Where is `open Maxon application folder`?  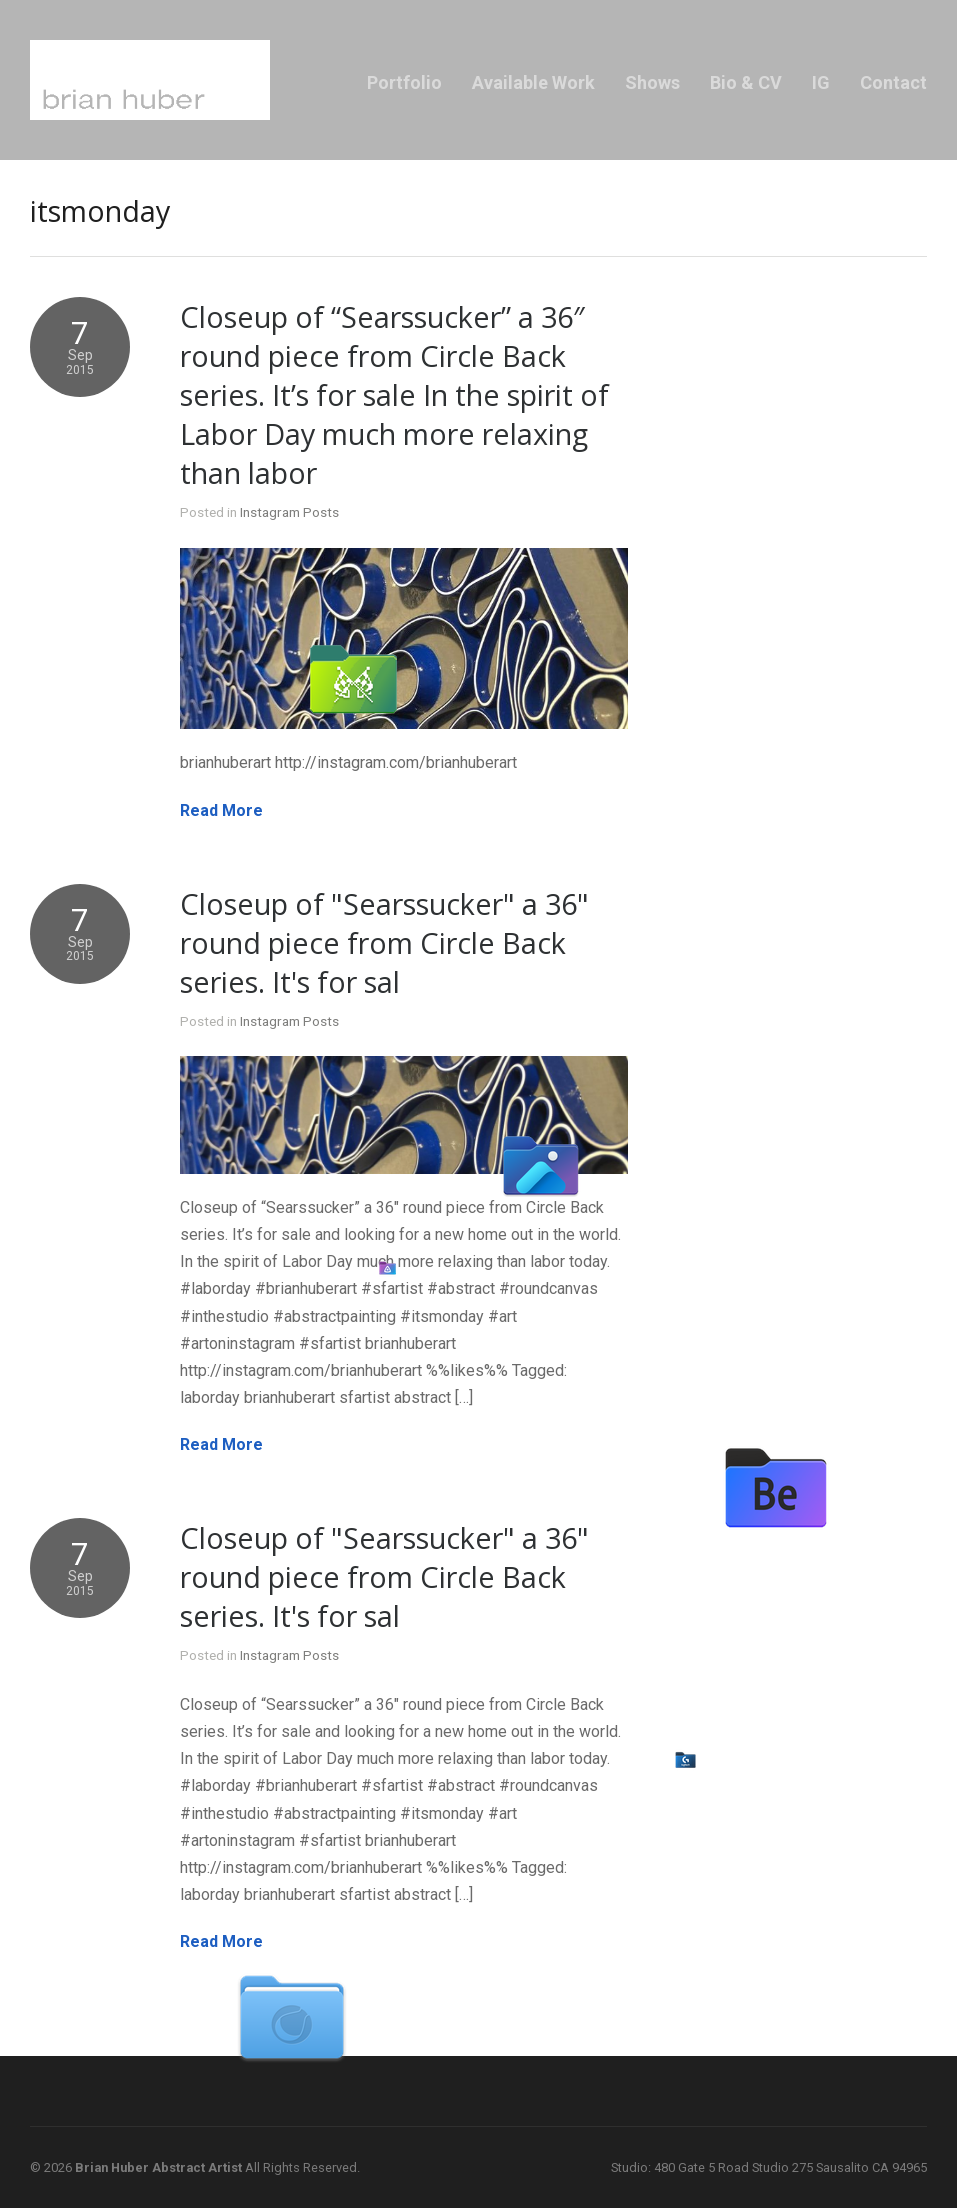 open Maxon application folder is located at coordinates (292, 2017).